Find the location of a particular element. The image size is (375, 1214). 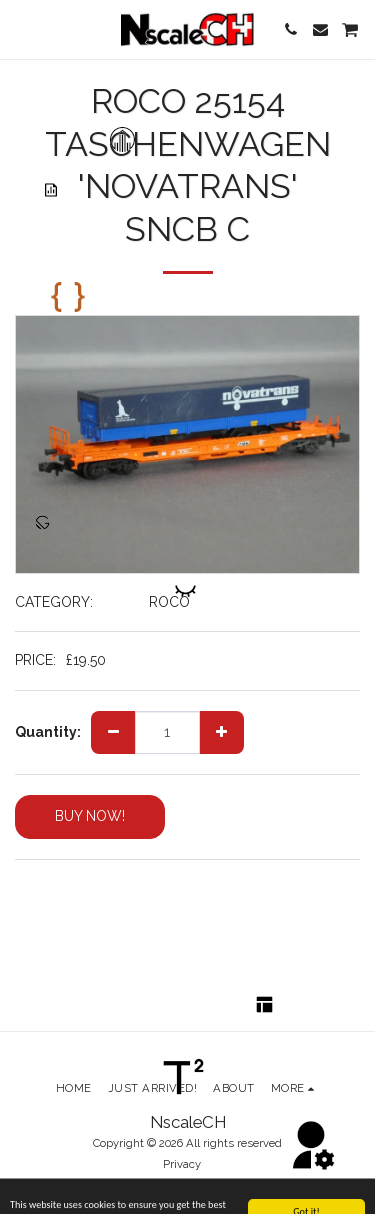

access code editor or development tools is located at coordinates (68, 297).